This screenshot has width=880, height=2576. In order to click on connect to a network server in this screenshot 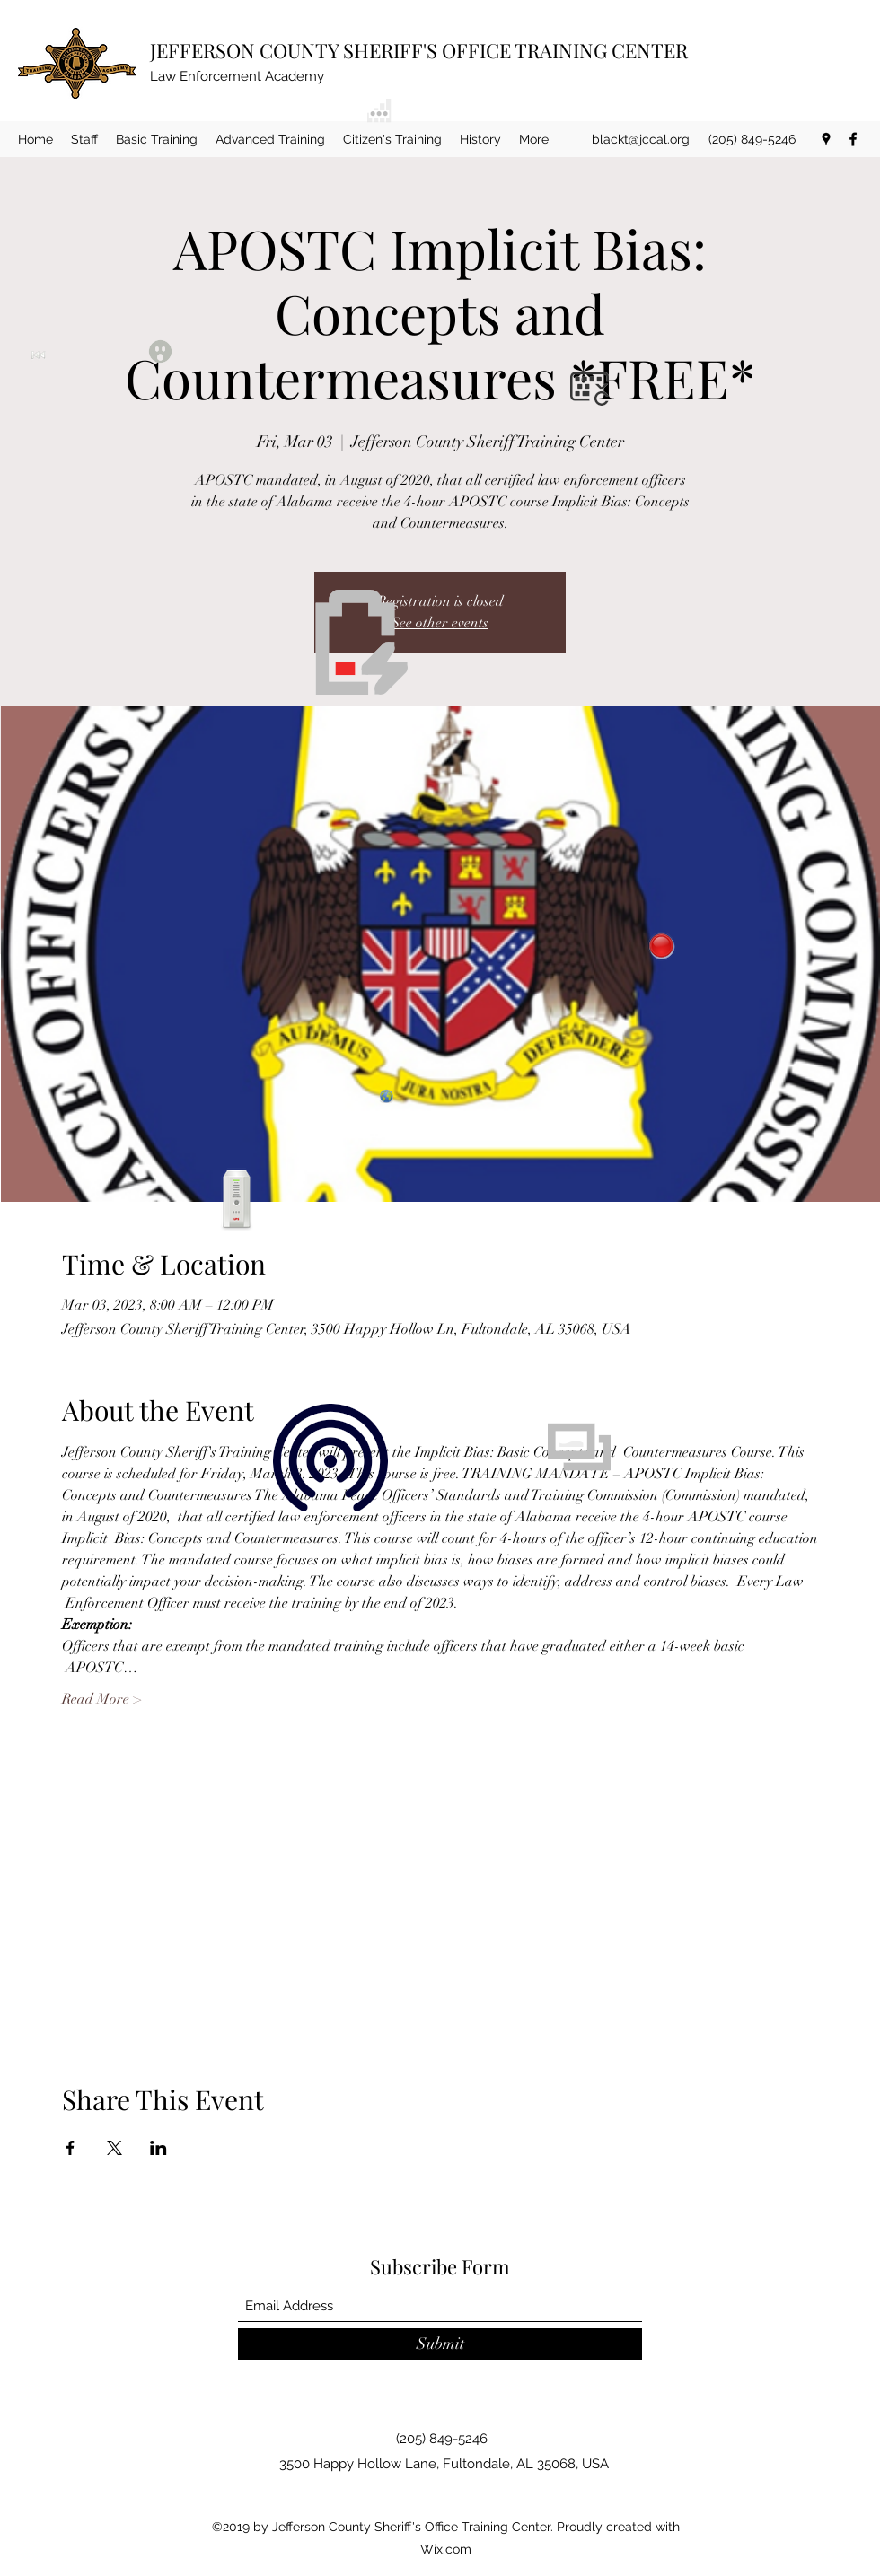, I will do `click(330, 1461)`.